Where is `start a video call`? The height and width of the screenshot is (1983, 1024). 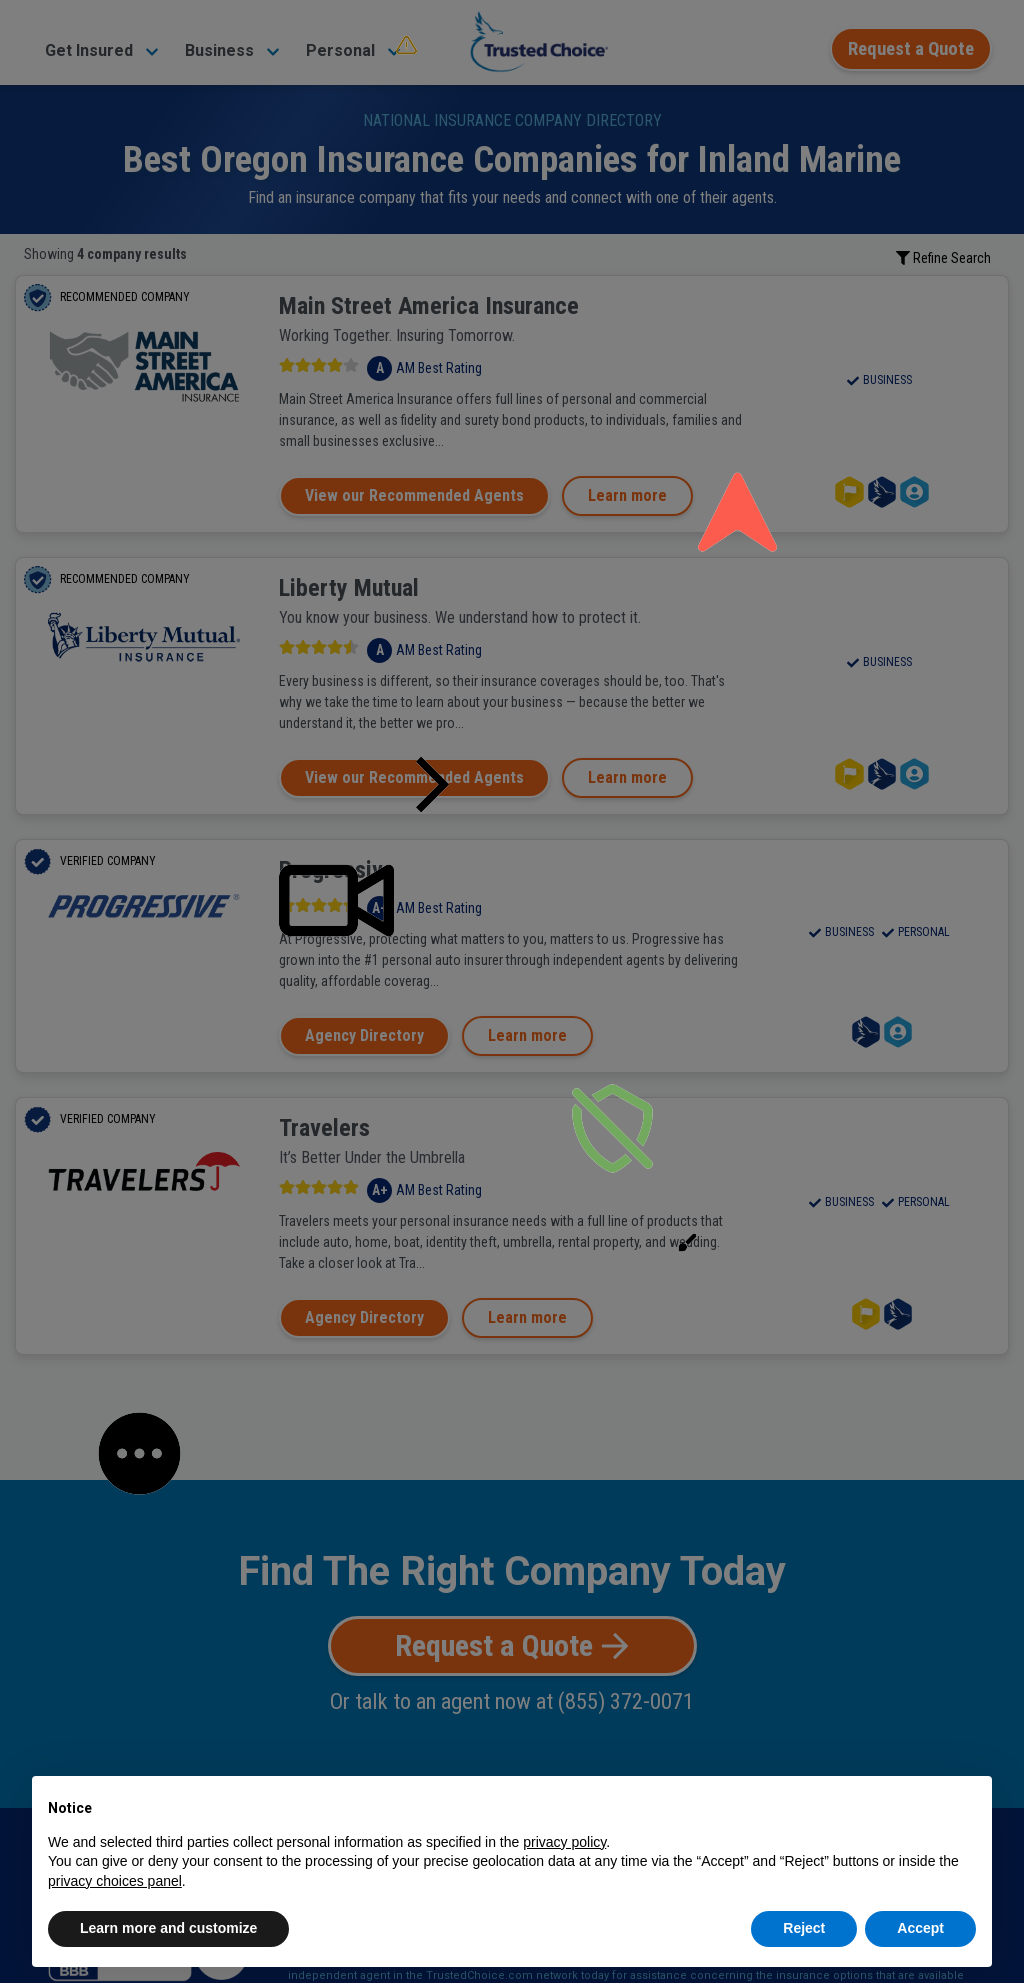 start a video call is located at coordinates (336, 900).